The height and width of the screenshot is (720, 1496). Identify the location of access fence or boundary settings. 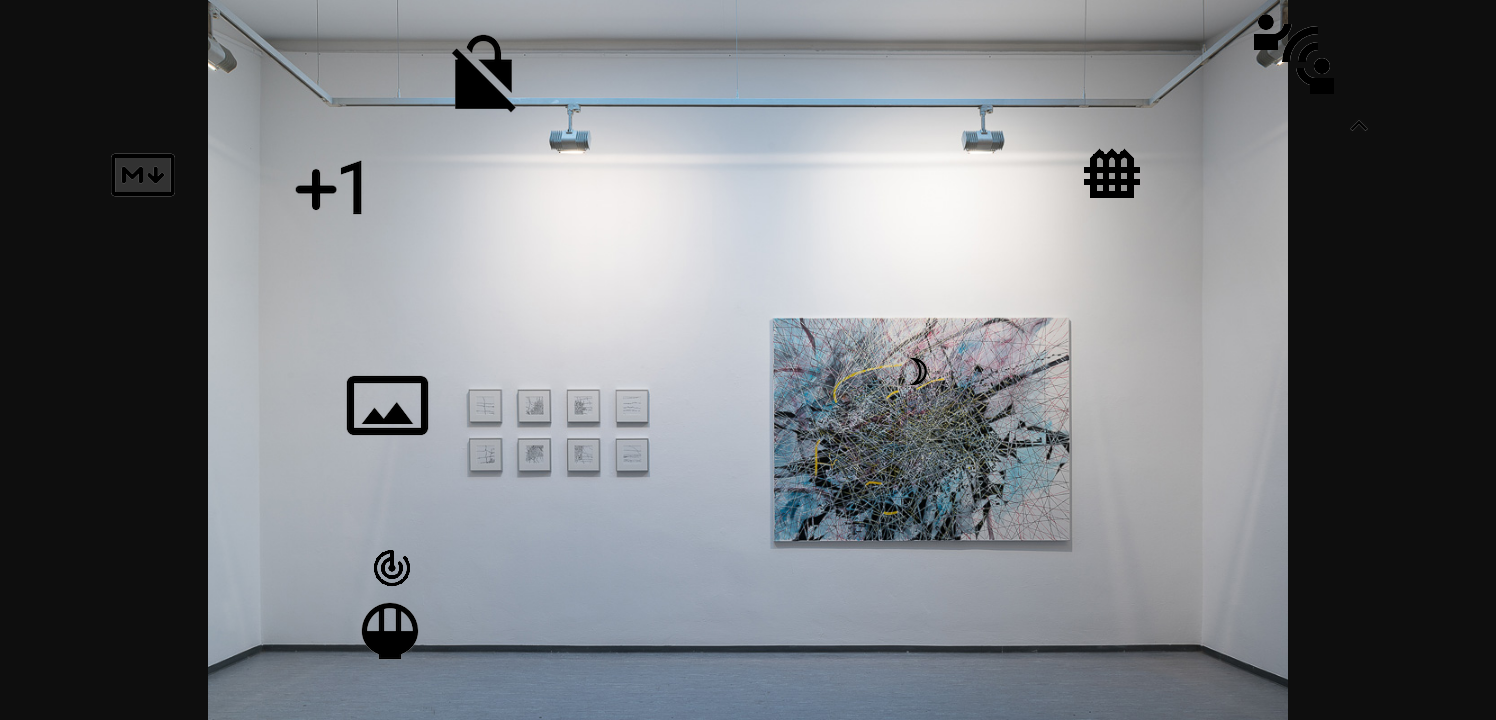
(1112, 173).